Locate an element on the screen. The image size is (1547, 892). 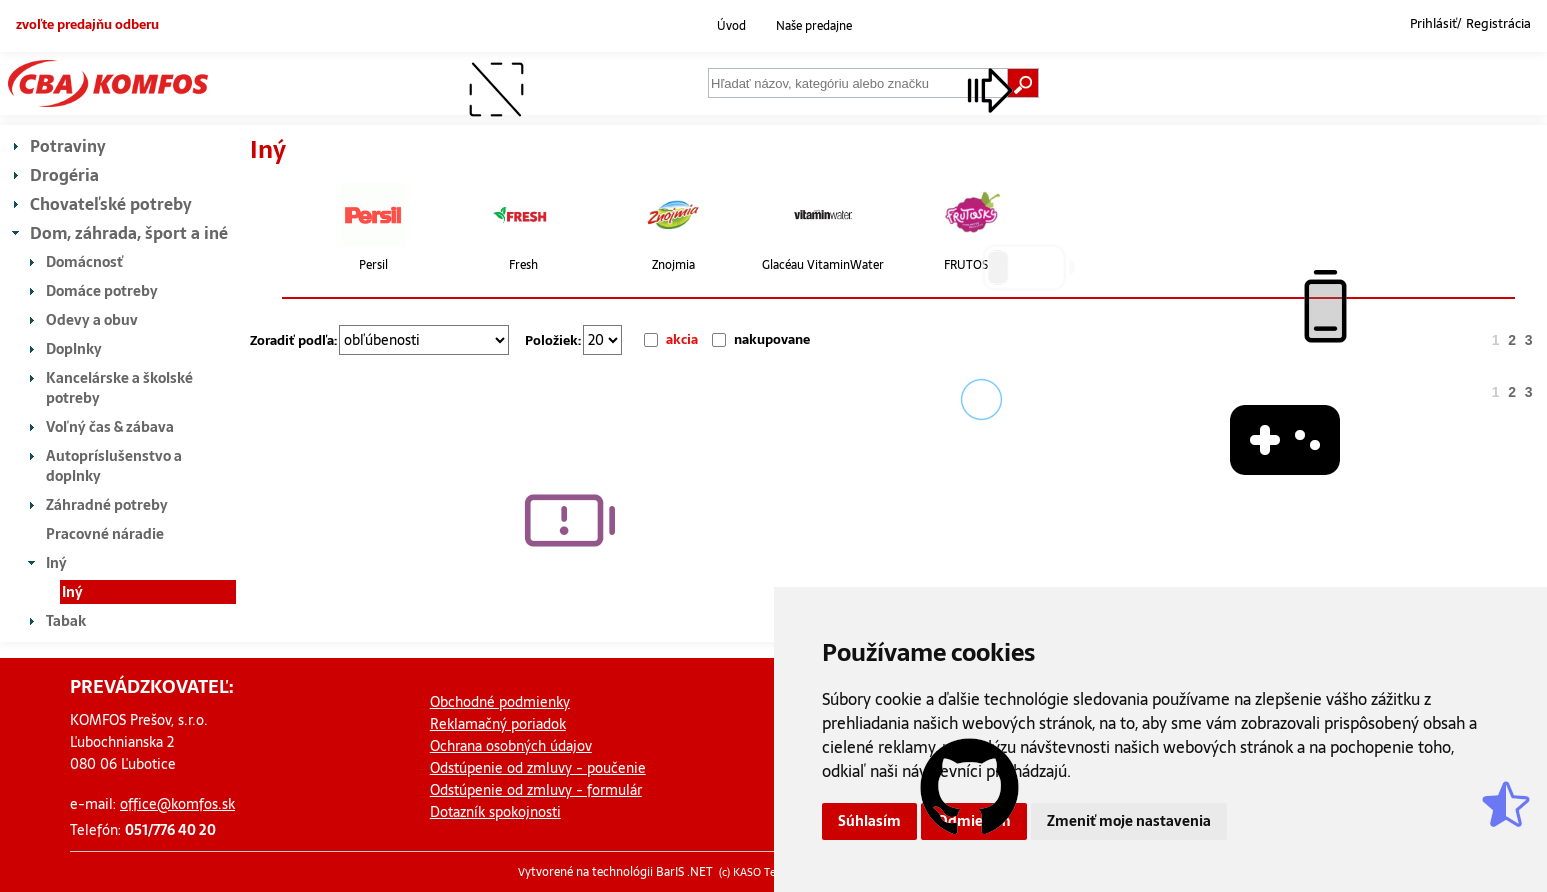
view project on github is located at coordinates (969, 787).